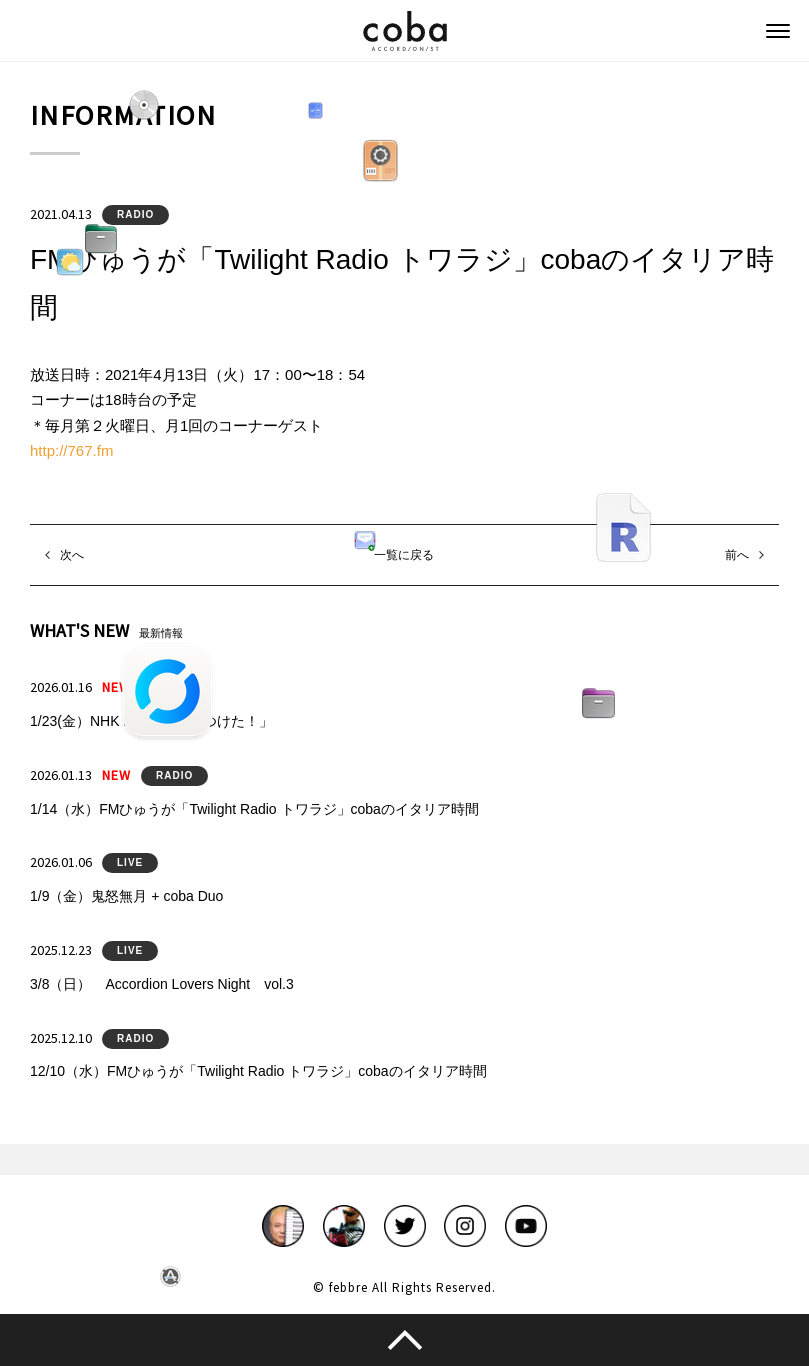 The height and width of the screenshot is (1366, 809). I want to click on an R programming language source file, so click(623, 527).